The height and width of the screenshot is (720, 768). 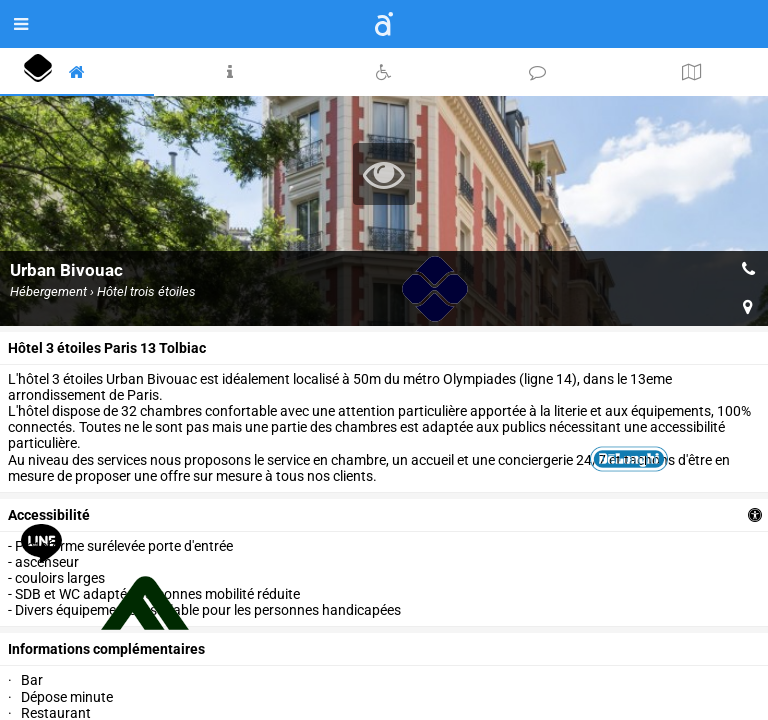 I want to click on pay with pix instant payment, so click(x=435, y=289).